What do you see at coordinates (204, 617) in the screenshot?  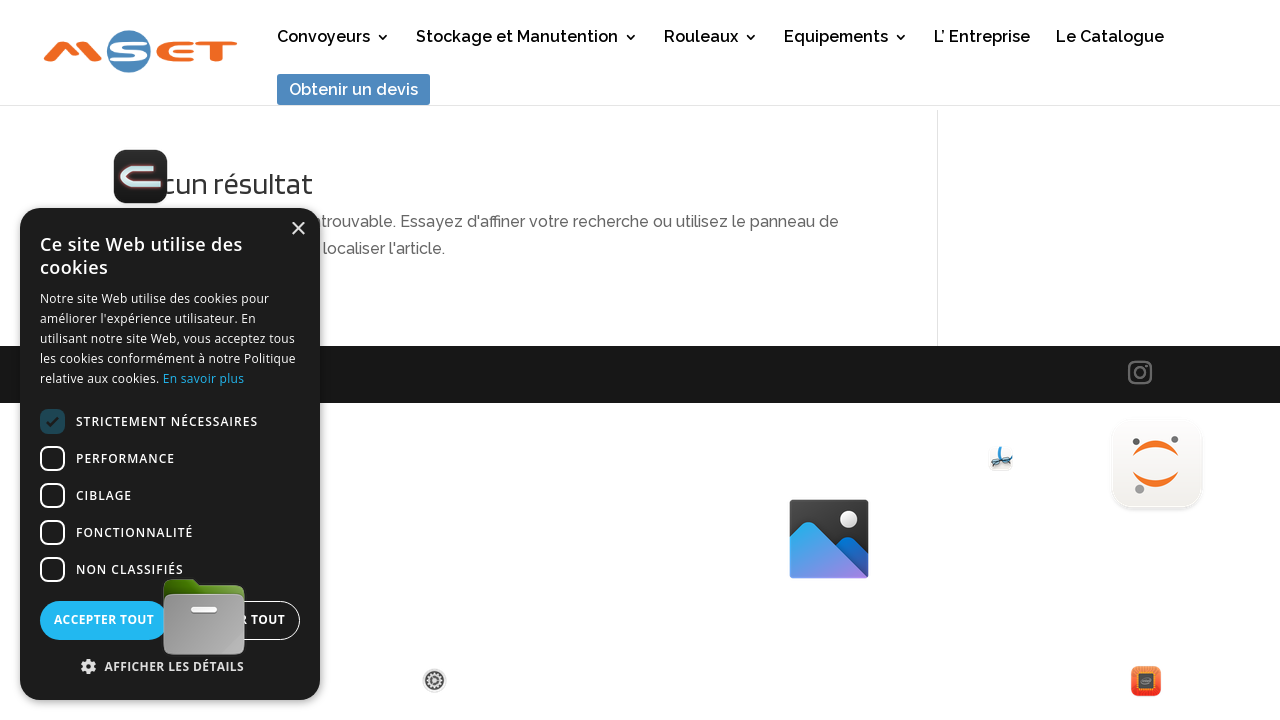 I see `open file manager application` at bounding box center [204, 617].